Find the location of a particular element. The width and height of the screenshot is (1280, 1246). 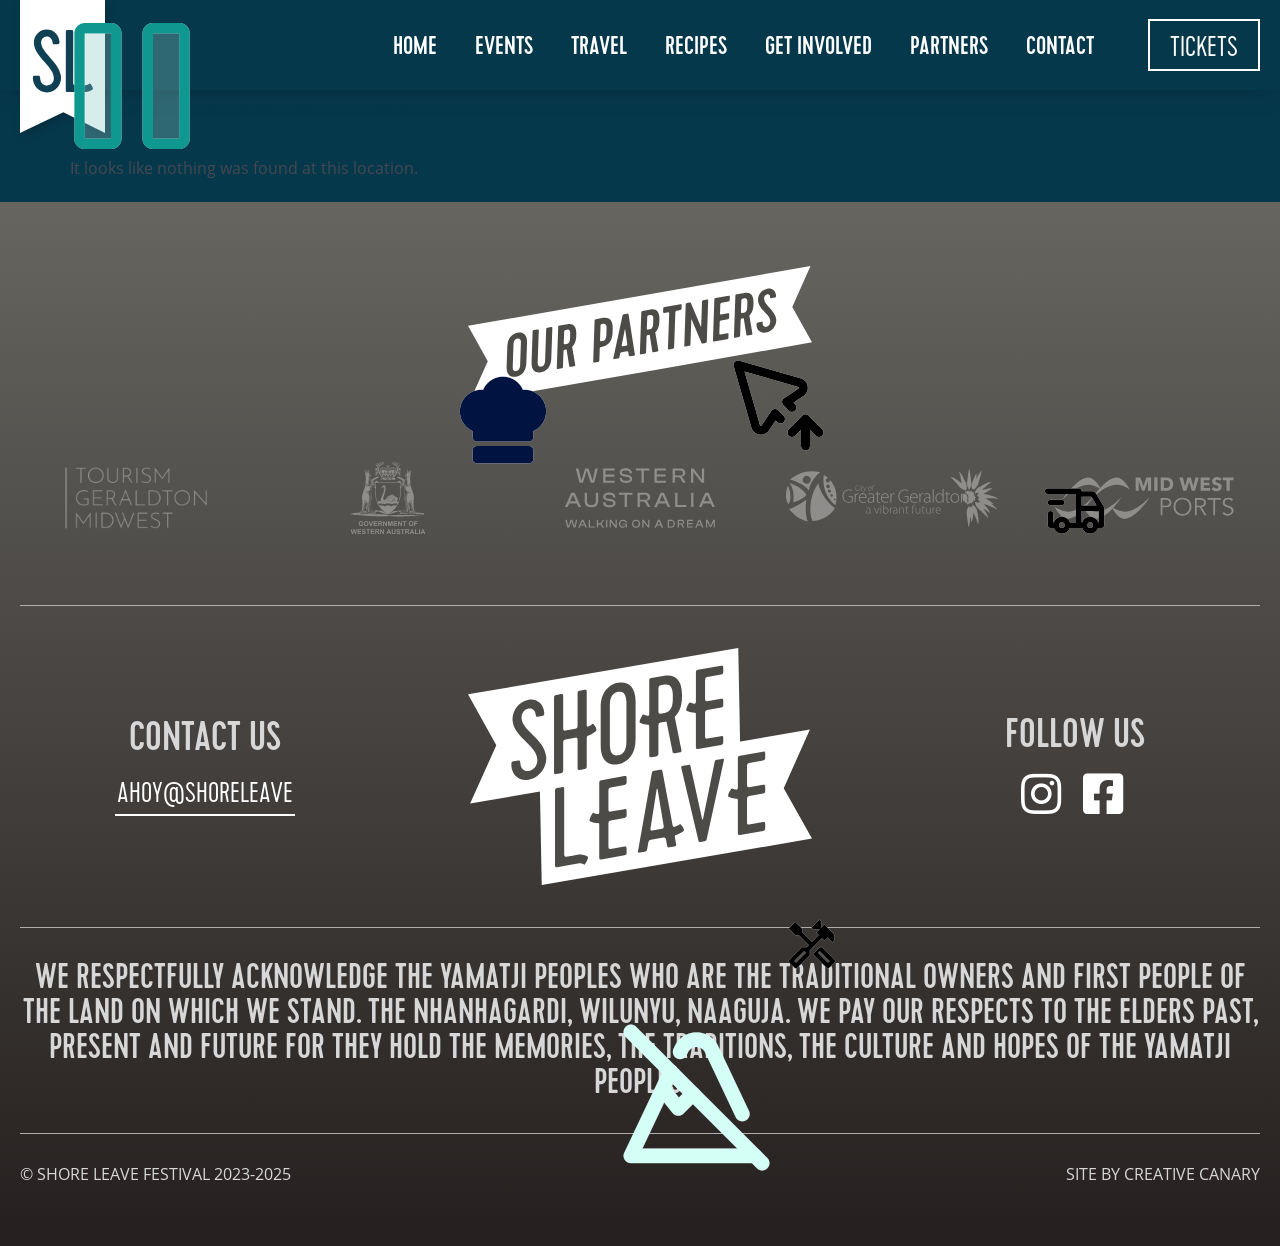

image unavailable or cannot be displayed is located at coordinates (696, 1097).